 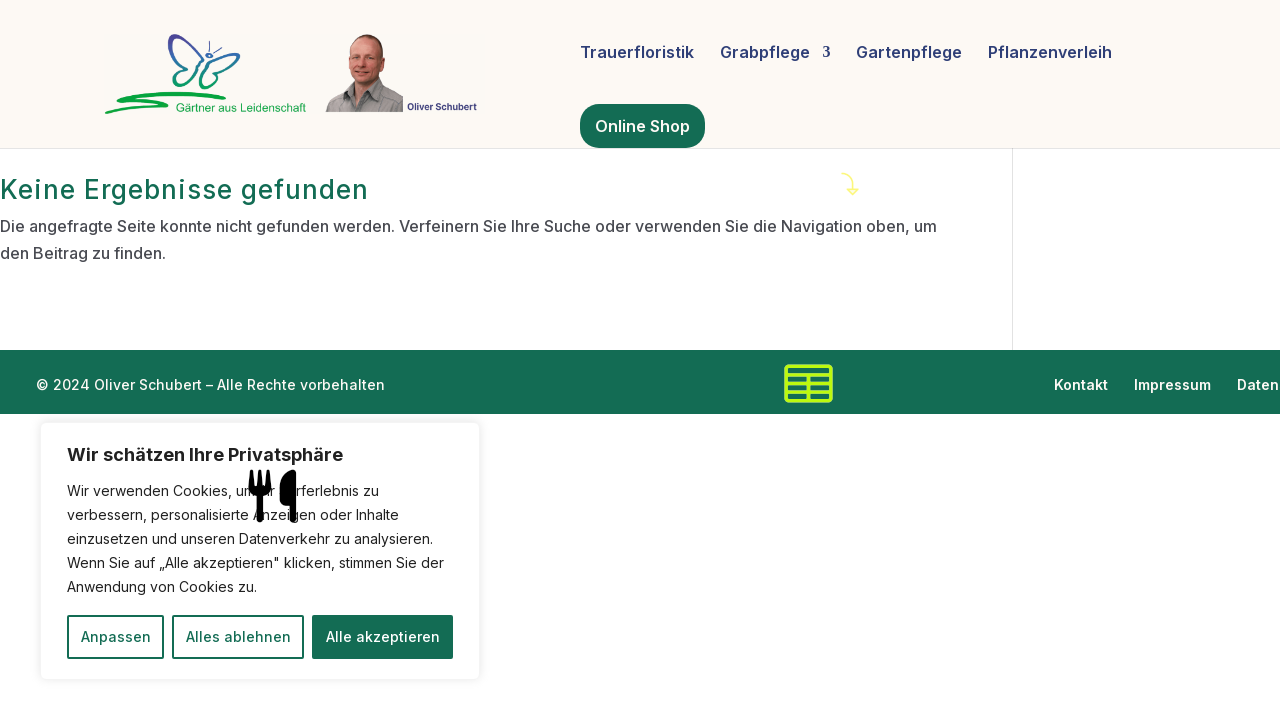 I want to click on navigate to the next item below, so click(x=850, y=184).